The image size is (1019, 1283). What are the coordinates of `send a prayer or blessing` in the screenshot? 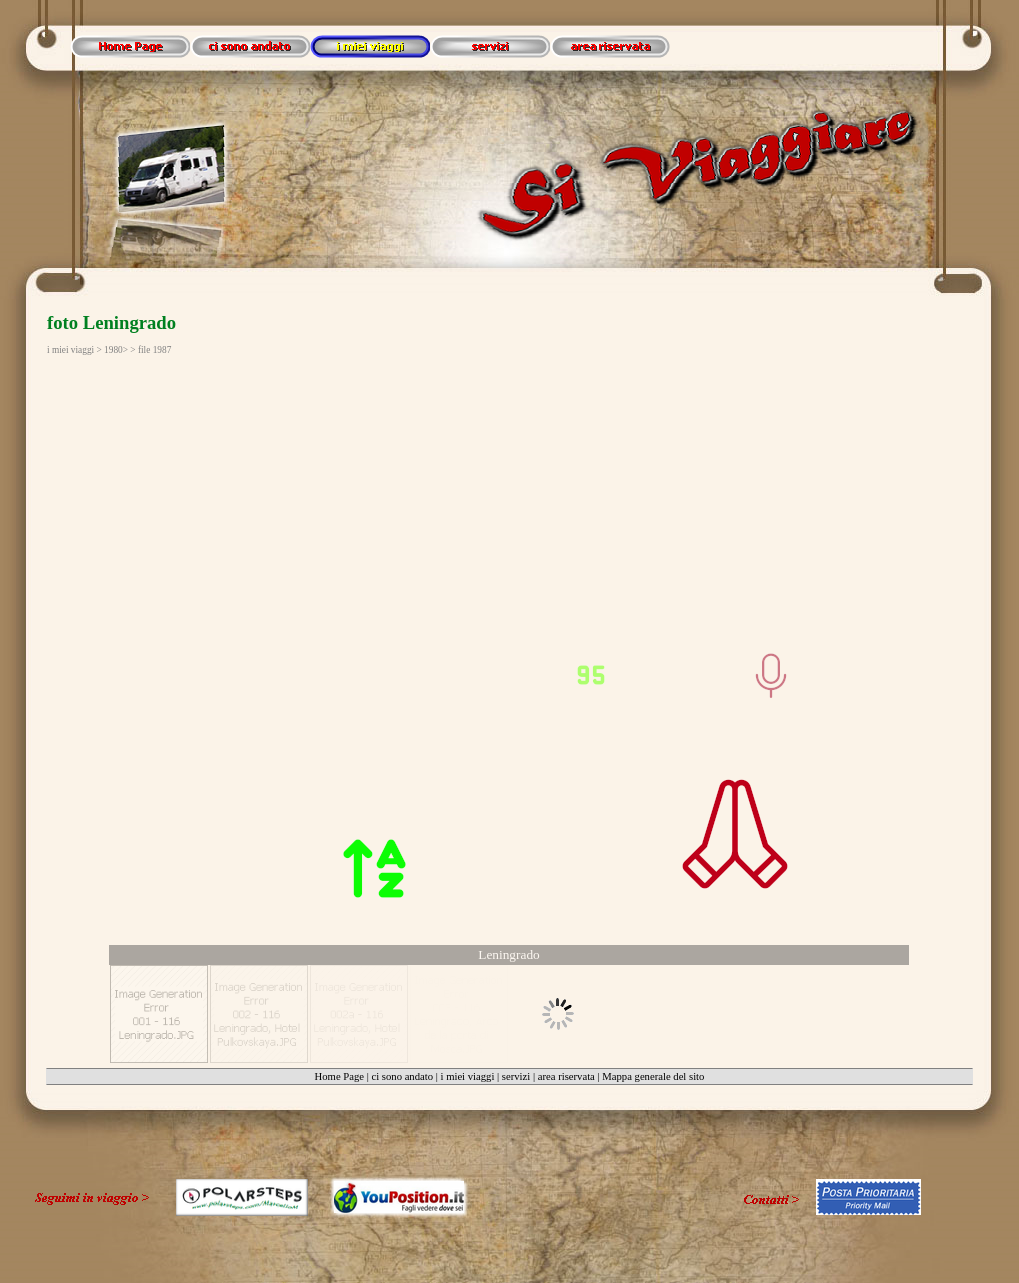 It's located at (735, 836).